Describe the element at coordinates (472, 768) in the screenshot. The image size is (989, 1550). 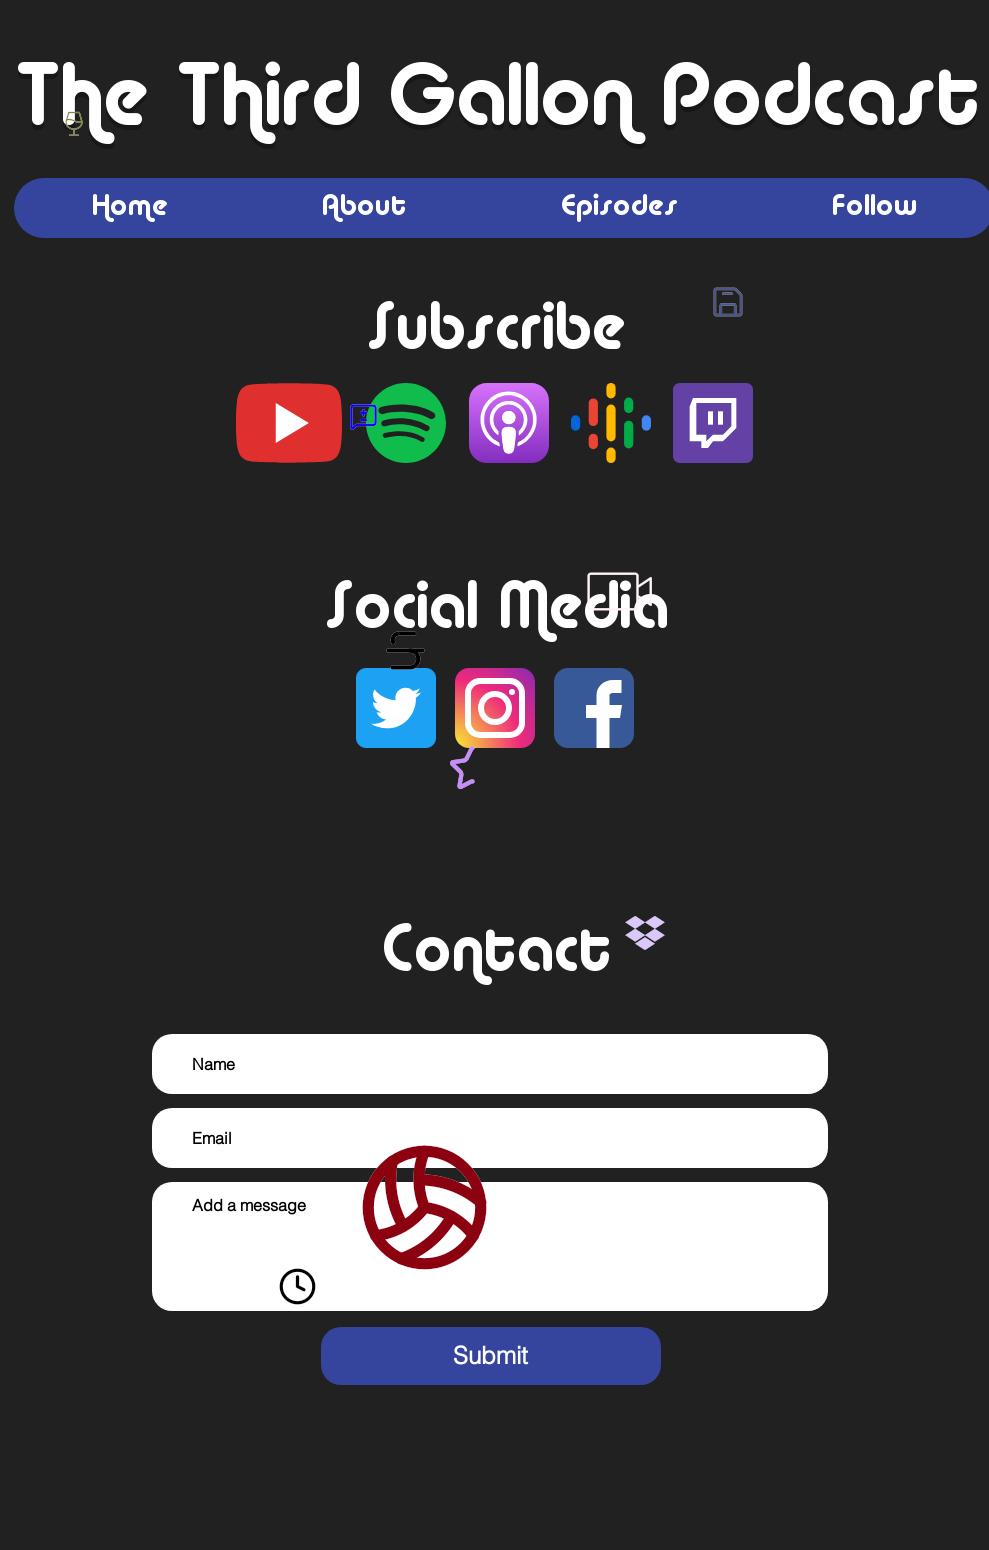
I see `indicates a partial or half-star rating` at that location.